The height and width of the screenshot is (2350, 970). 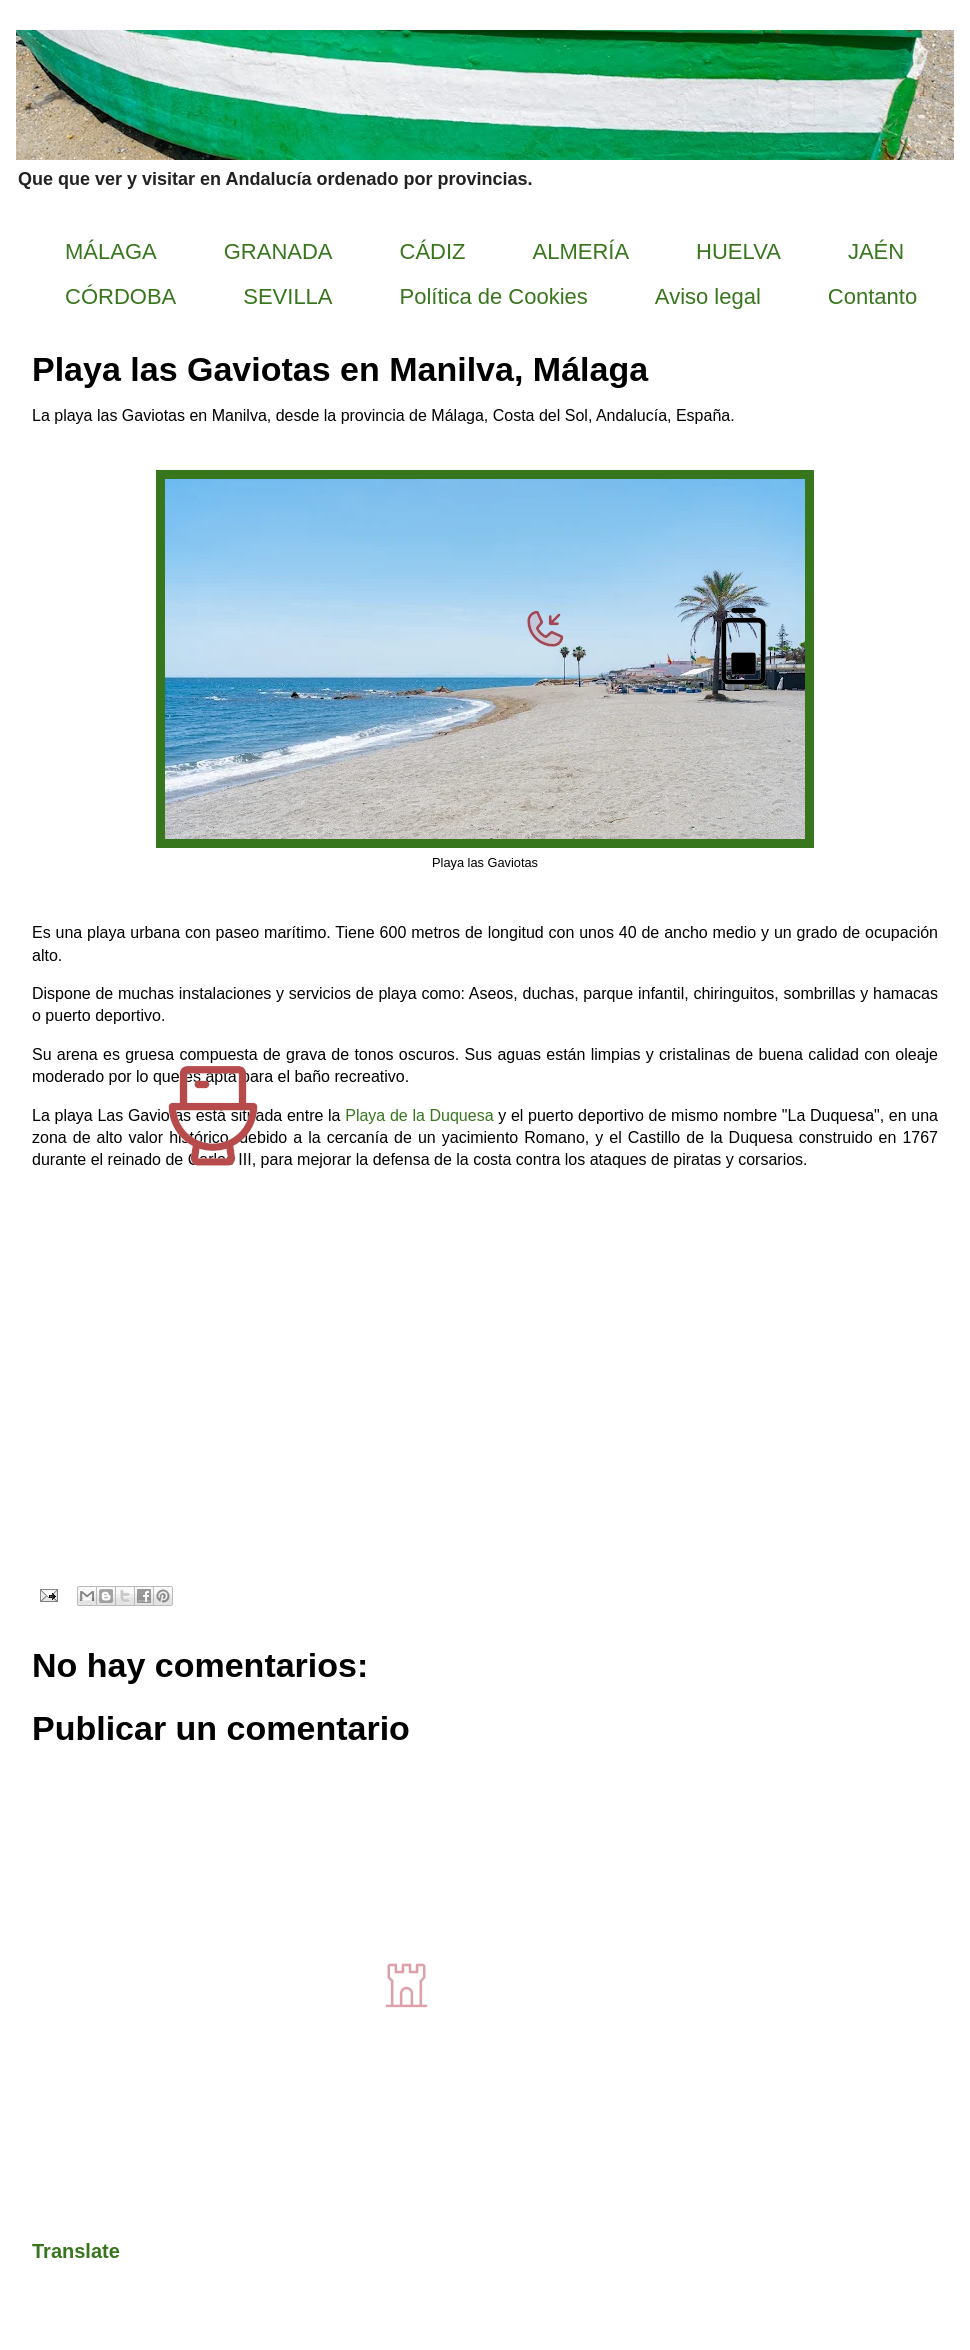 What do you see at coordinates (743, 647) in the screenshot?
I see `indicates medium battery level` at bounding box center [743, 647].